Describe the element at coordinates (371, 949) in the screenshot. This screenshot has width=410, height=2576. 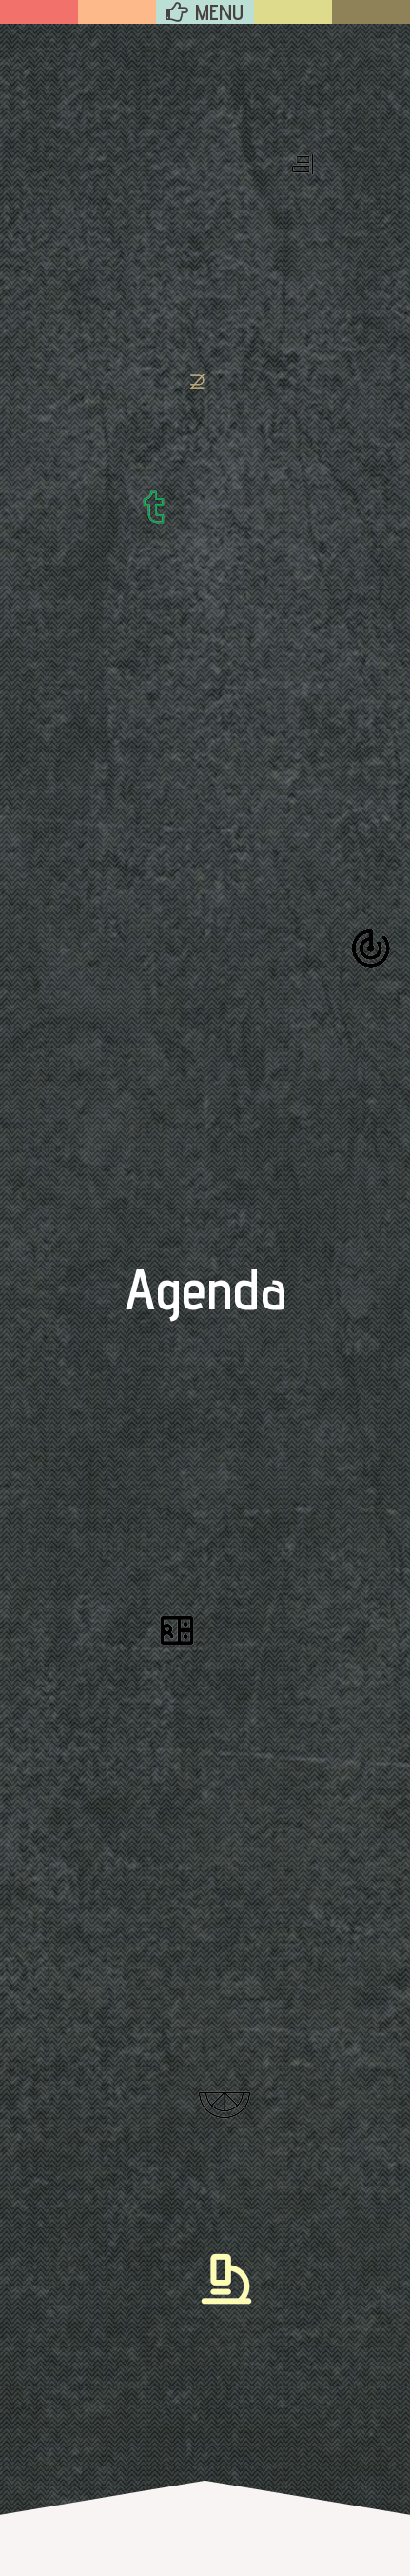
I see `track changes or revisions in a document` at that location.